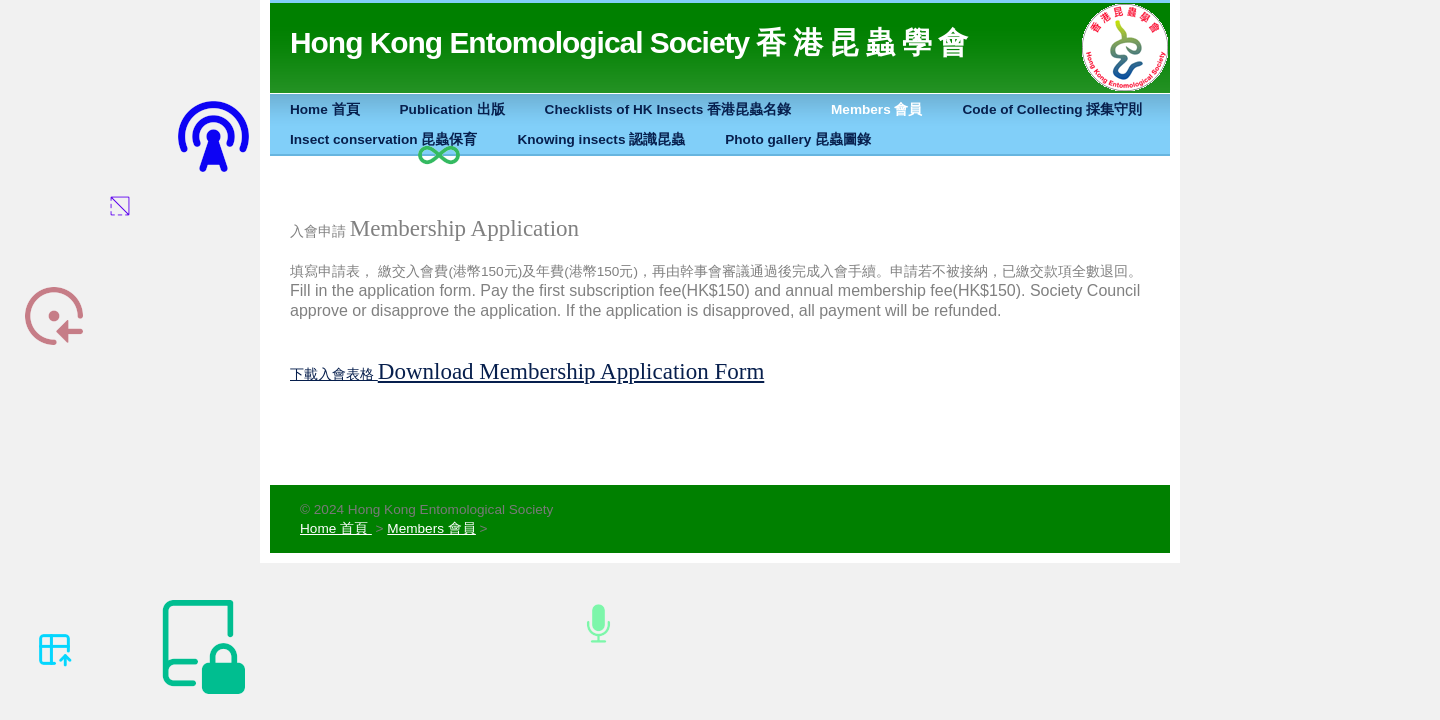 The width and height of the screenshot is (1440, 720). I want to click on tap to start voice input, so click(598, 623).